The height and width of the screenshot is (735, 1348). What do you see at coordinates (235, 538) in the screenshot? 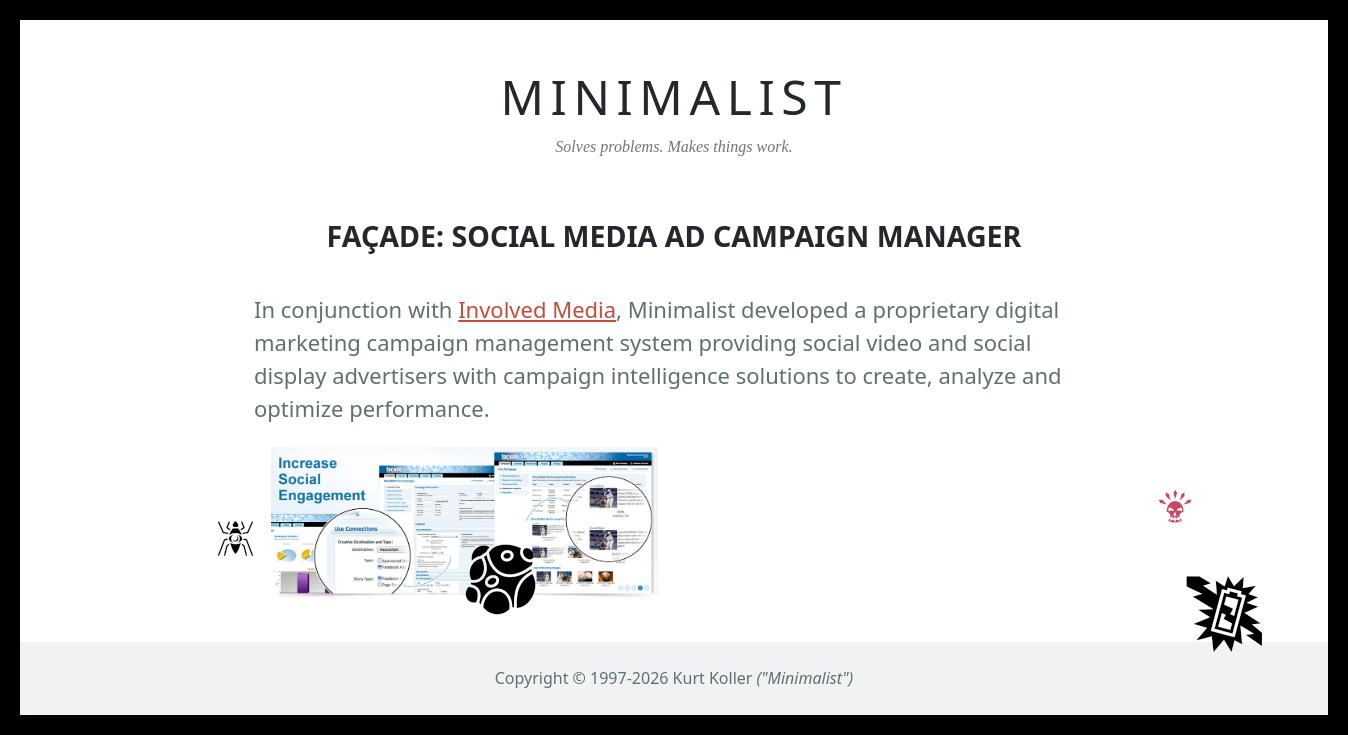
I see `indicates a spider or arachnid creature in game` at bounding box center [235, 538].